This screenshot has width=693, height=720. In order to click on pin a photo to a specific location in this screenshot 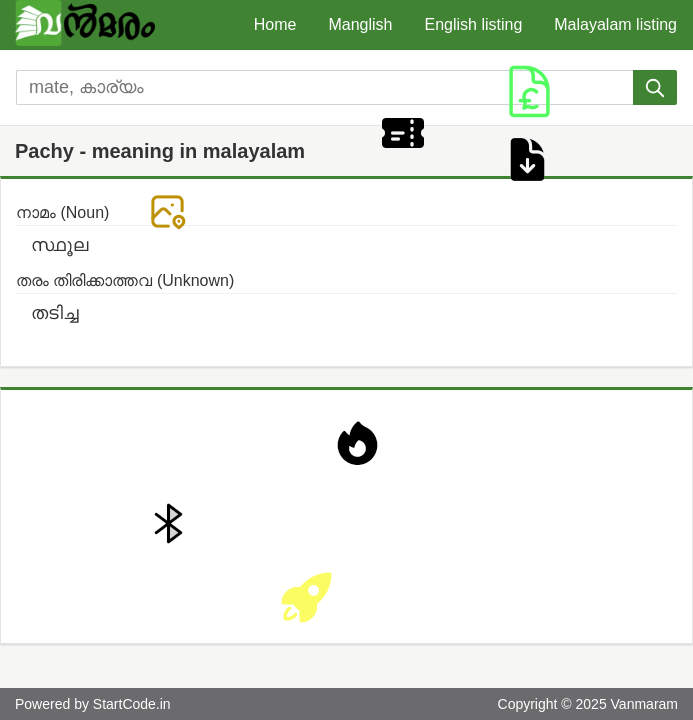, I will do `click(167, 211)`.